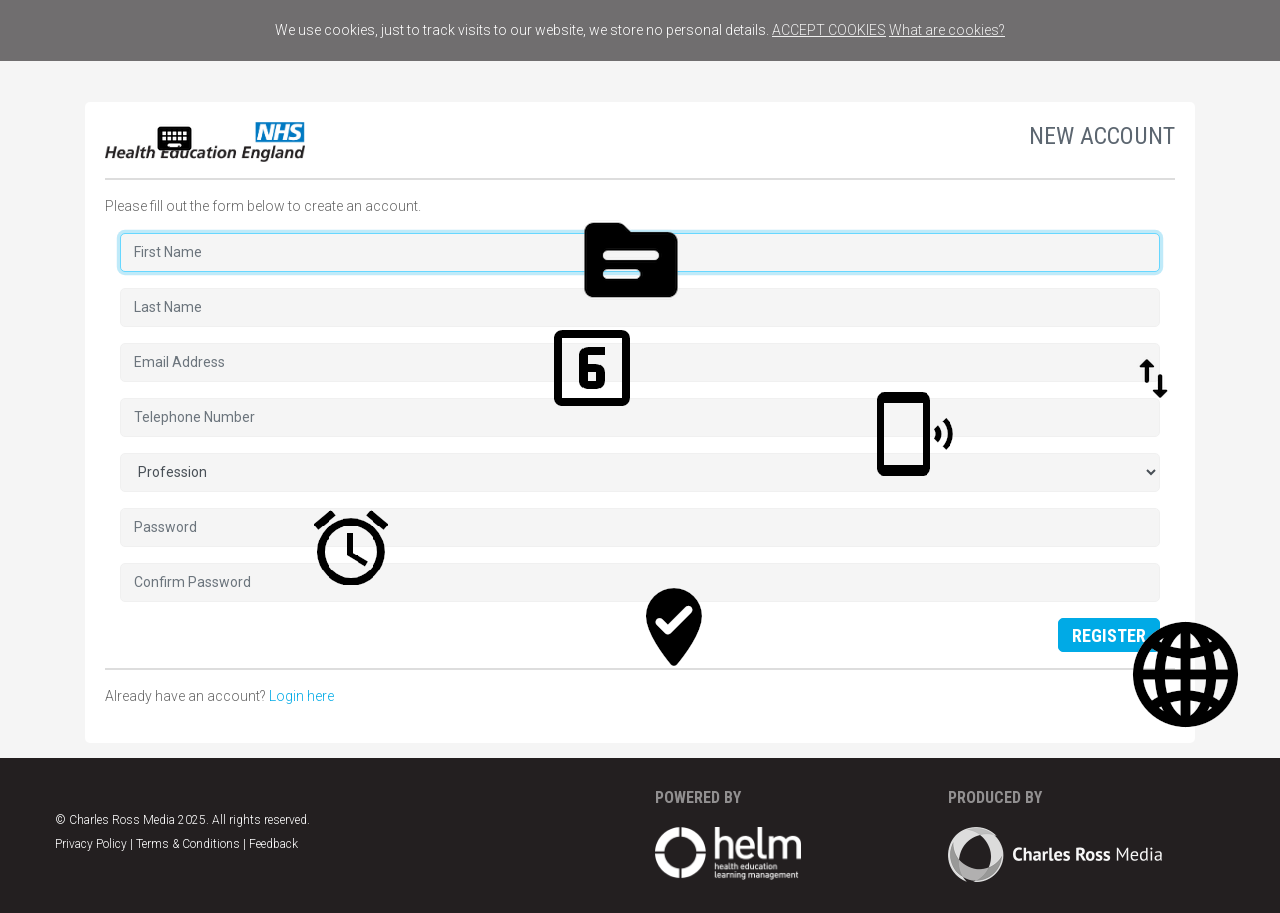  What do you see at coordinates (674, 628) in the screenshot?
I see `confirm or select a location` at bounding box center [674, 628].